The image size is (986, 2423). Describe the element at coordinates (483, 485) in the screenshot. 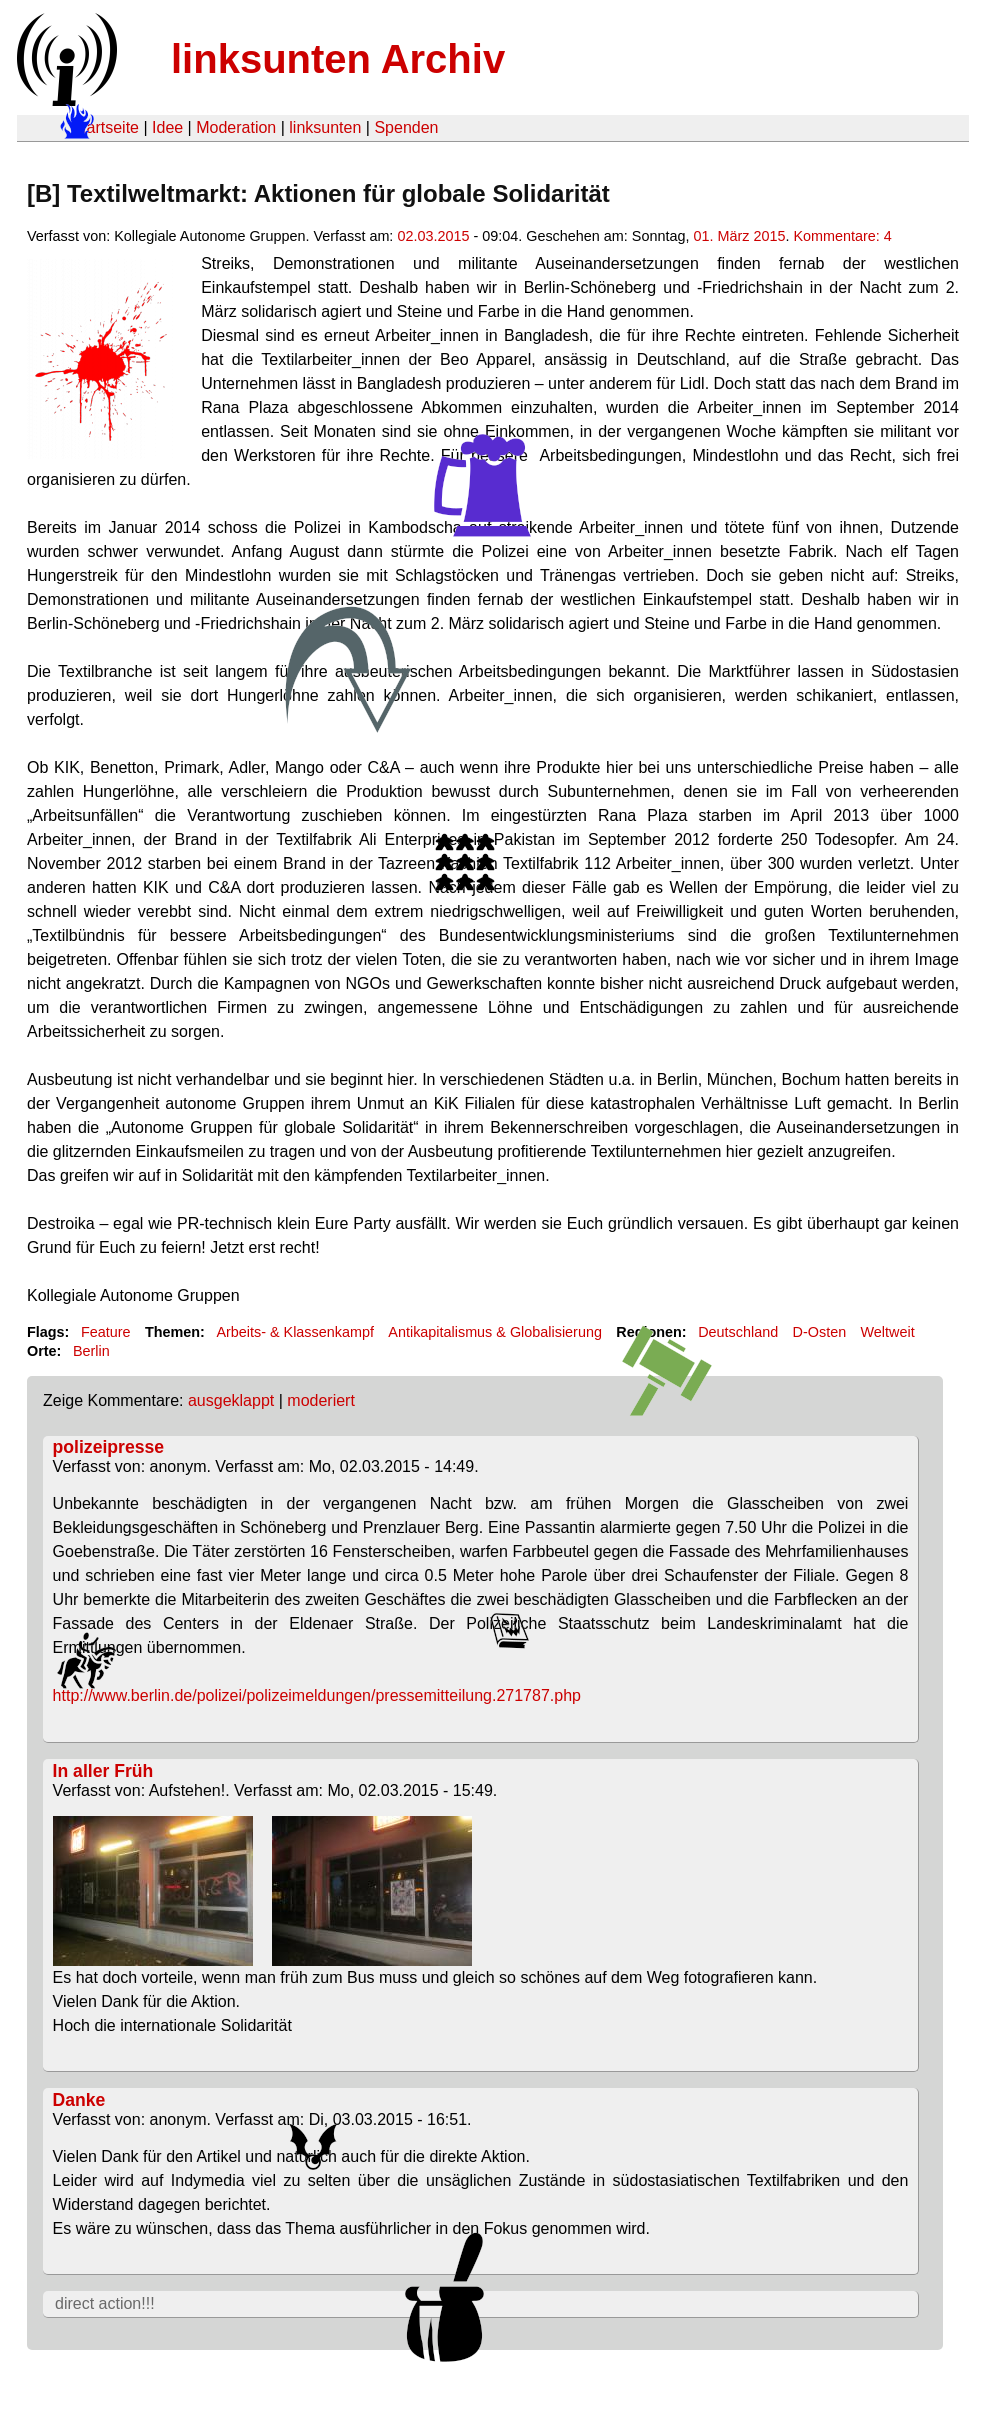

I see `access a tavern or pub location in-game` at that location.